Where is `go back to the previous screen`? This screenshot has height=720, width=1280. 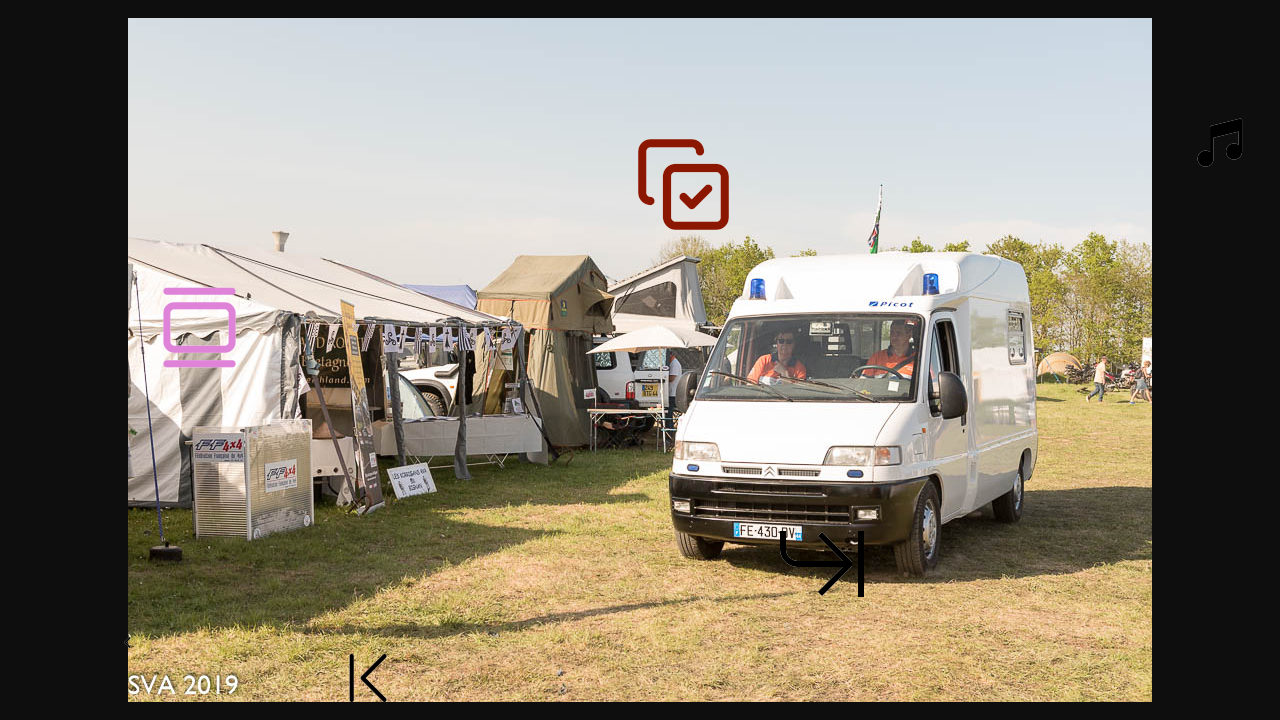
go back to the previous screen is located at coordinates (127, 642).